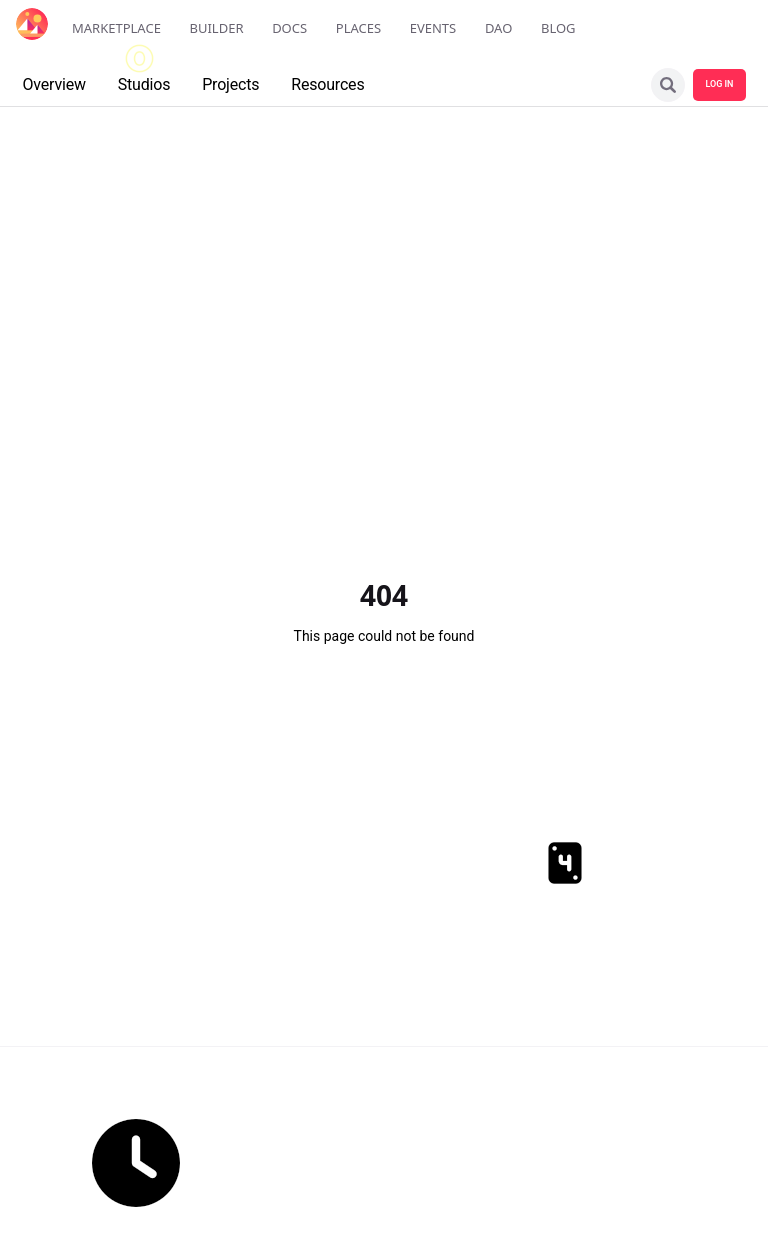 This screenshot has width=768, height=1239. What do you see at coordinates (565, 863) in the screenshot?
I see `a four of clubs playing card` at bounding box center [565, 863].